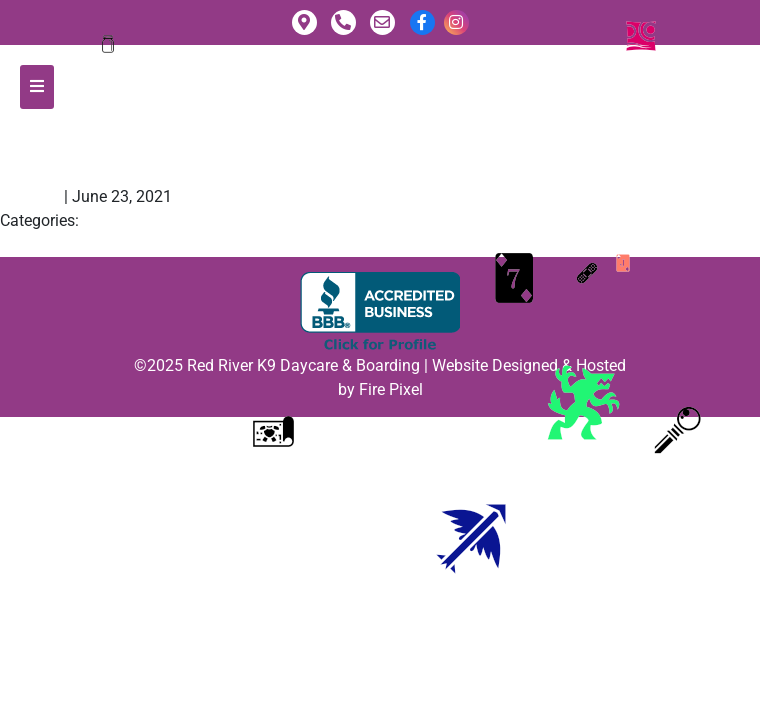 This screenshot has width=760, height=720. Describe the element at coordinates (108, 44) in the screenshot. I see `access preserved items or storage` at that location.